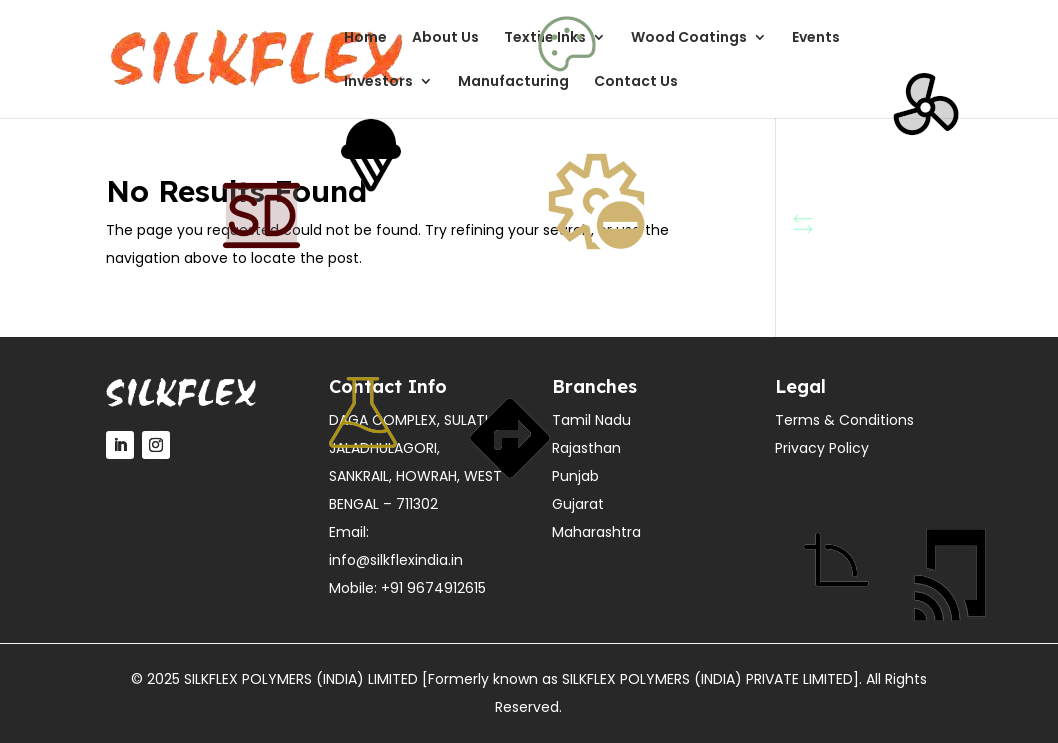  What do you see at coordinates (925, 107) in the screenshot?
I see `toggle fan or ventilation settings` at bounding box center [925, 107].